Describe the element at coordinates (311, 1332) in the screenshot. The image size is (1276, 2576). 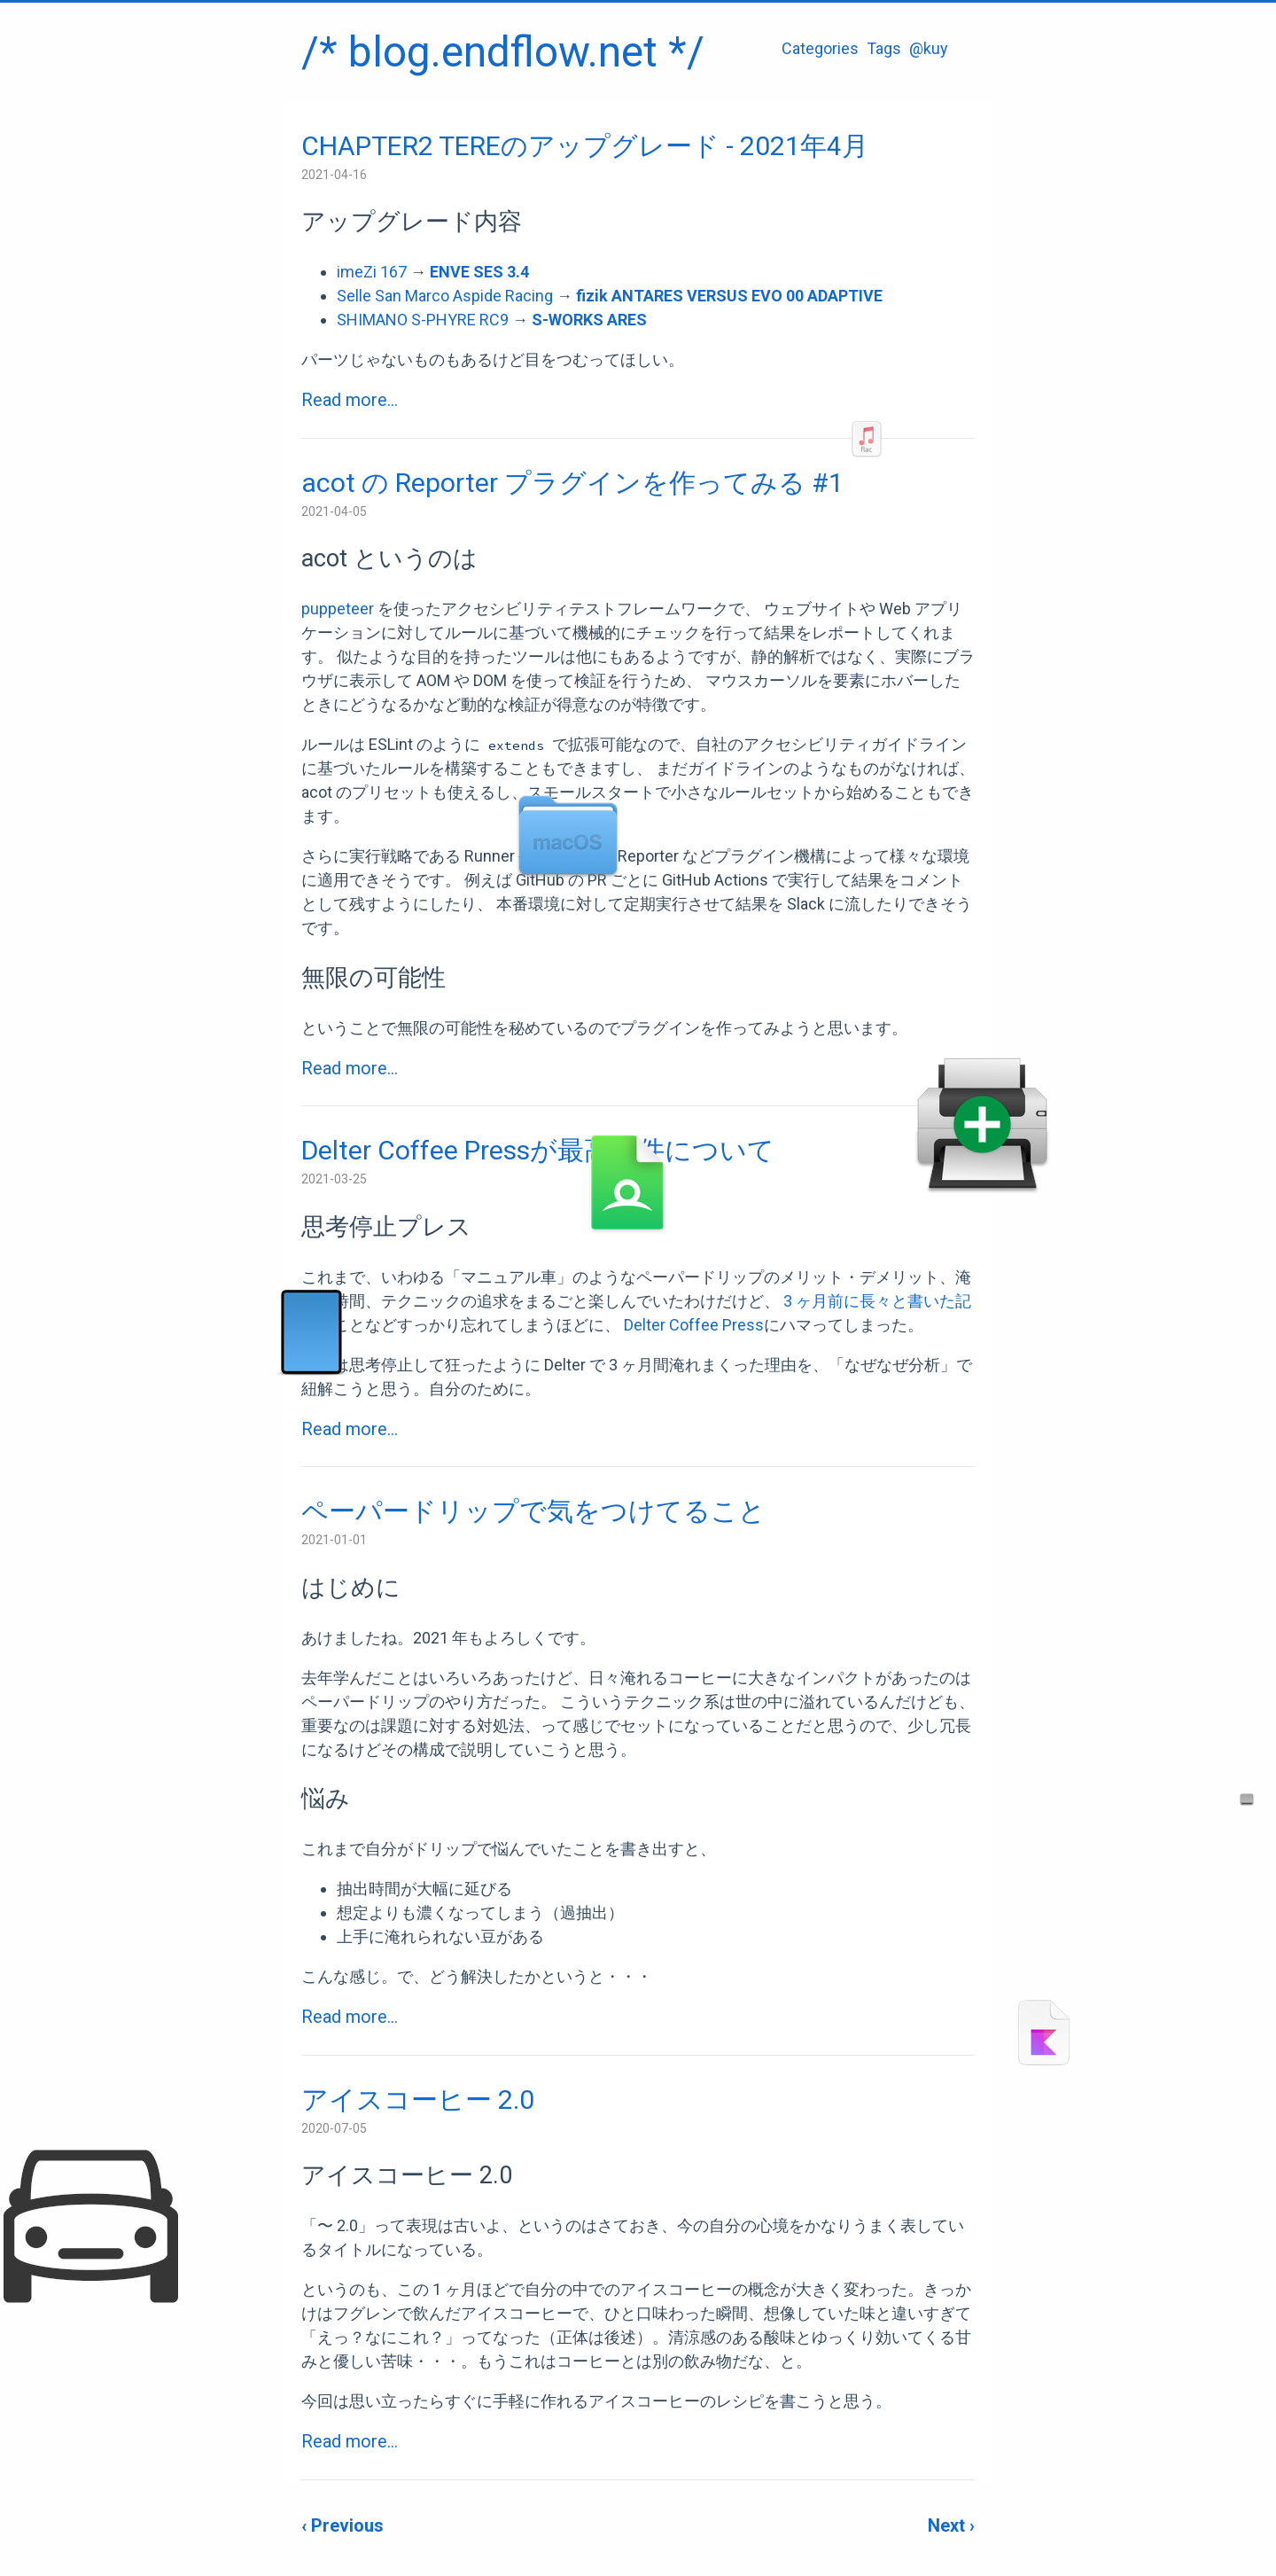
I see `iPad Pro device connected to your system` at that location.